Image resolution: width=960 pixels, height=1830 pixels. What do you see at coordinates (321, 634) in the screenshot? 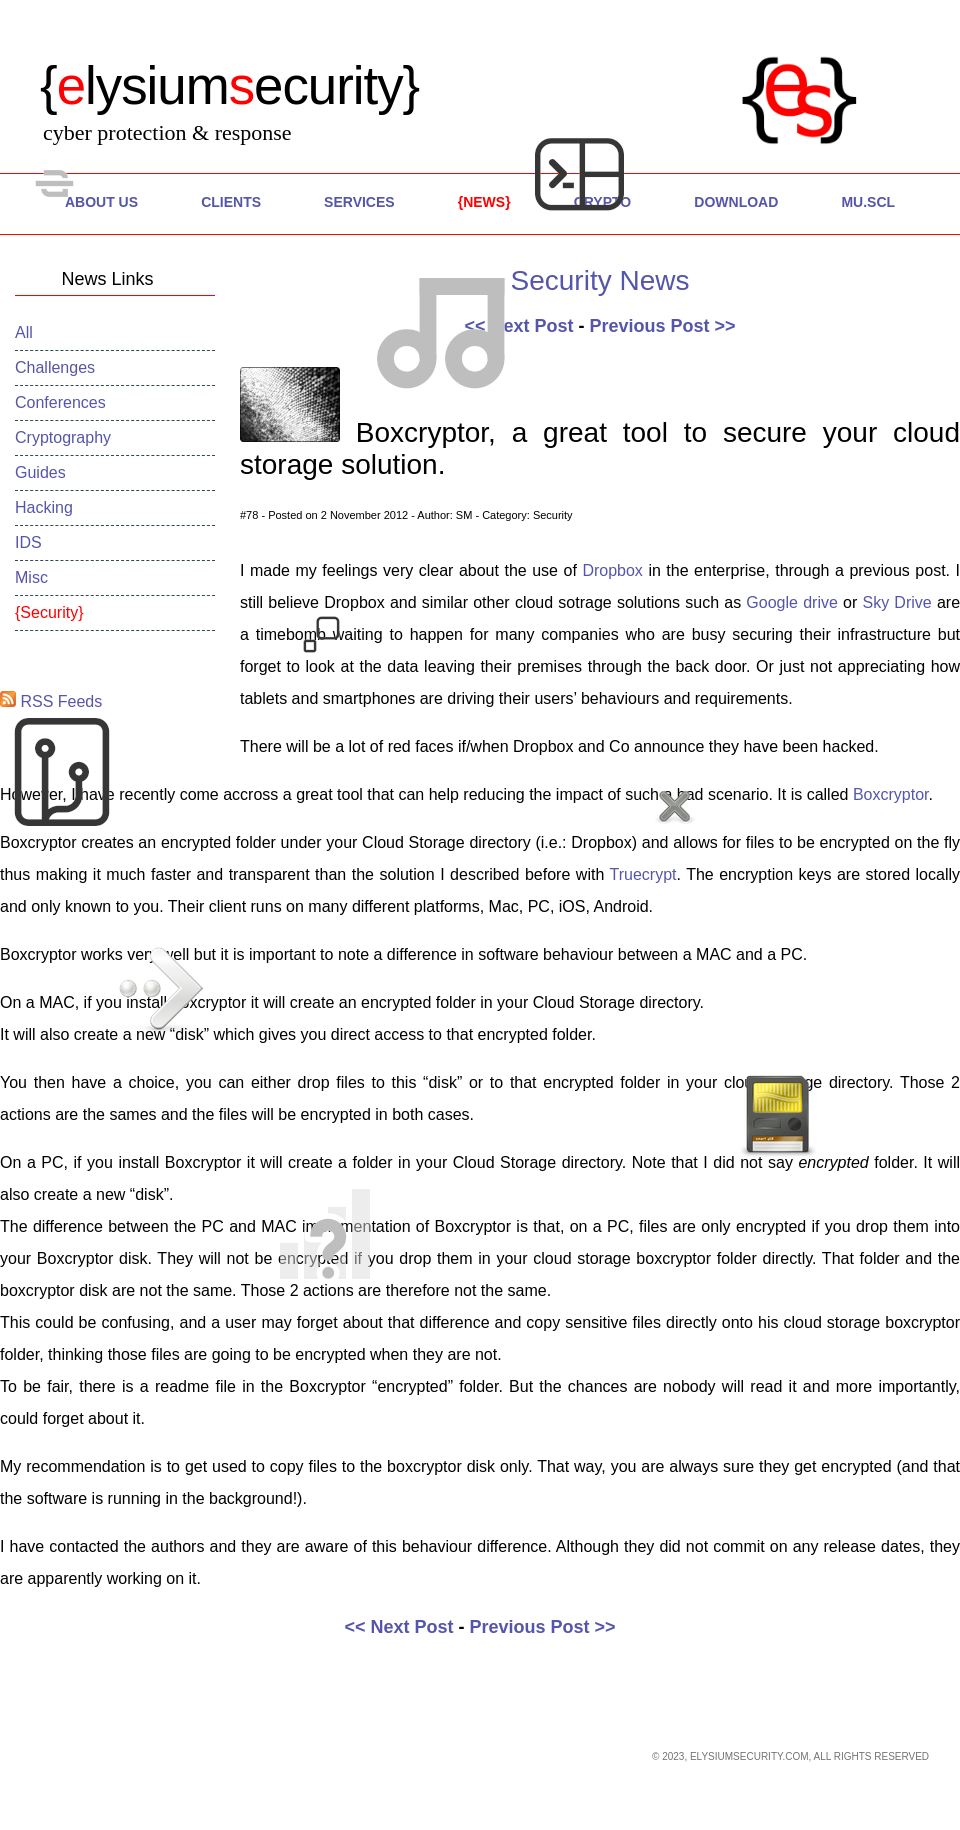
I see `access connected or mounted external drives` at bounding box center [321, 634].